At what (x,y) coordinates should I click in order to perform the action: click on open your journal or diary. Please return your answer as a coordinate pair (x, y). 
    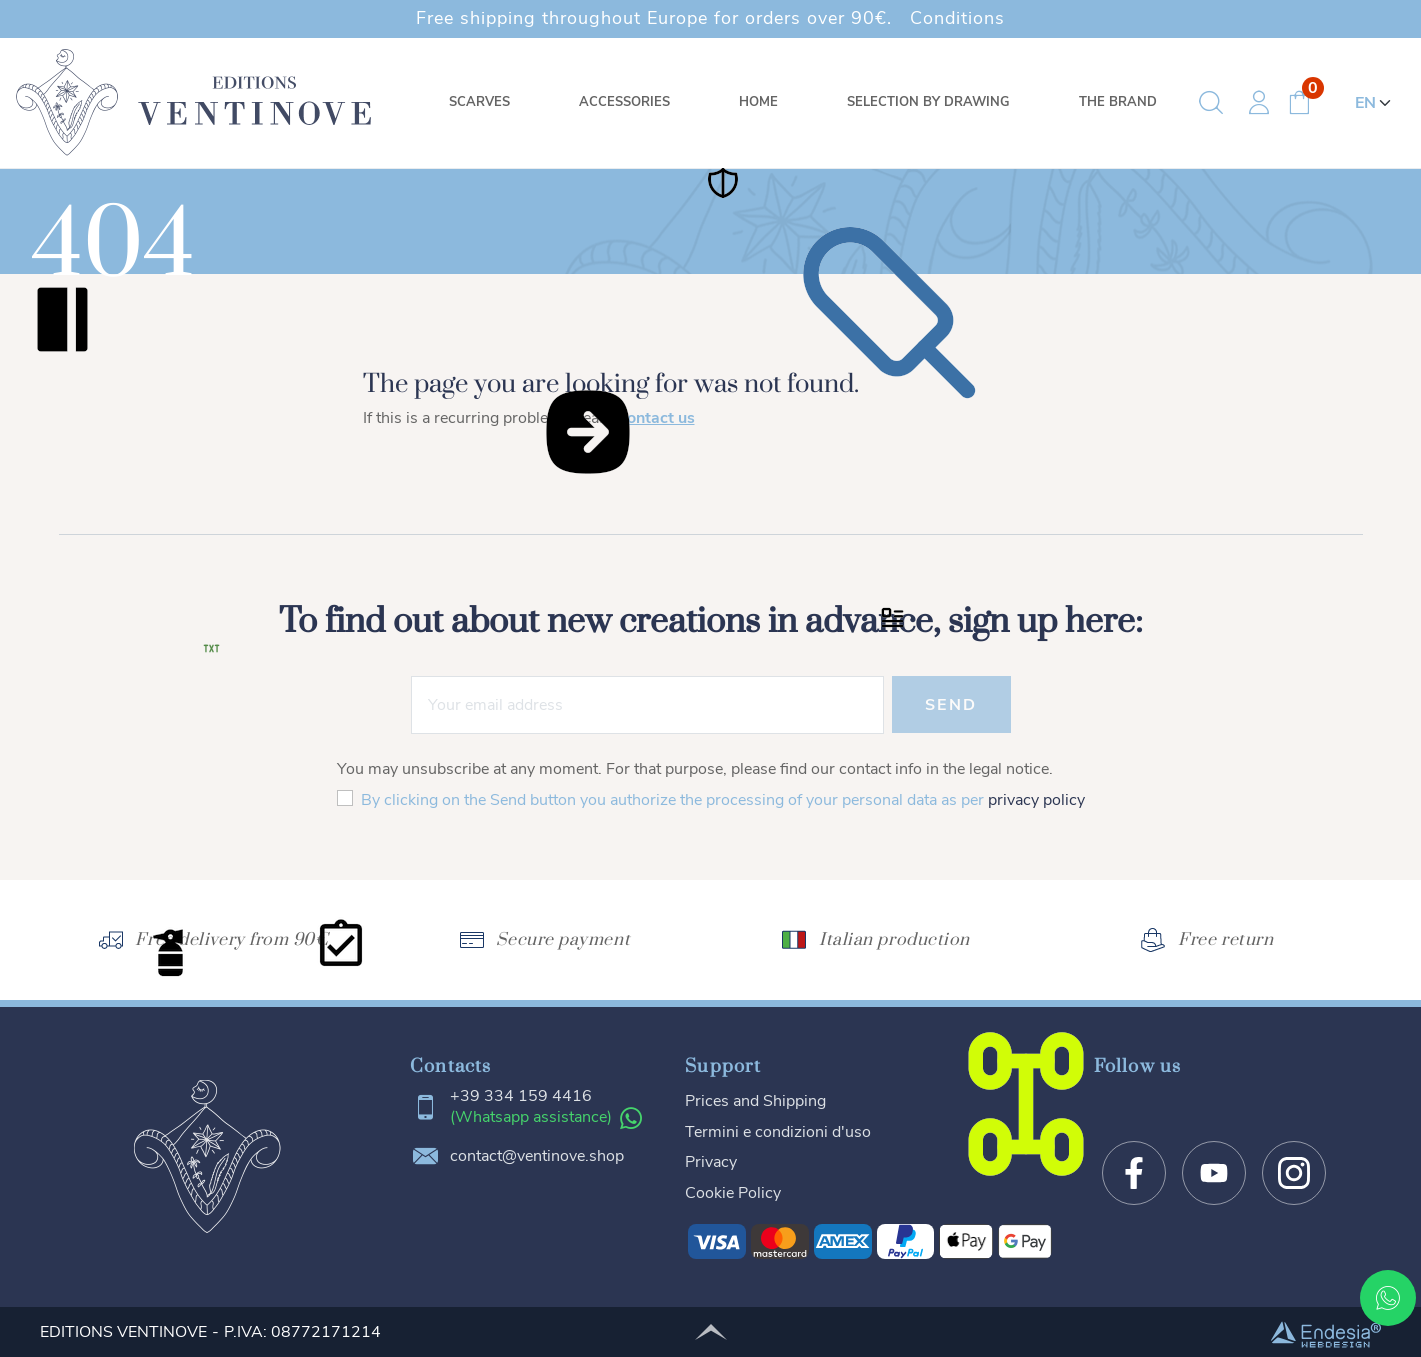
    Looking at the image, I should click on (62, 319).